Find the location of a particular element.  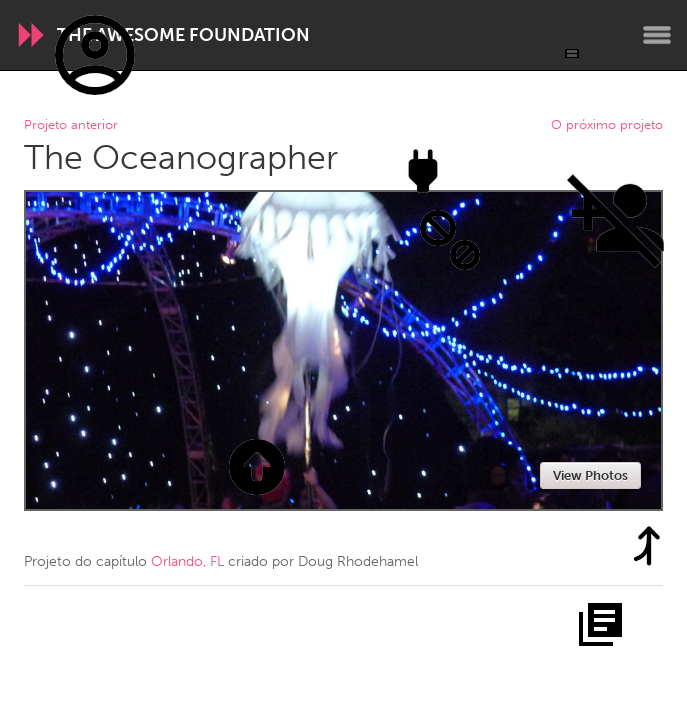

access your document library is located at coordinates (600, 624).